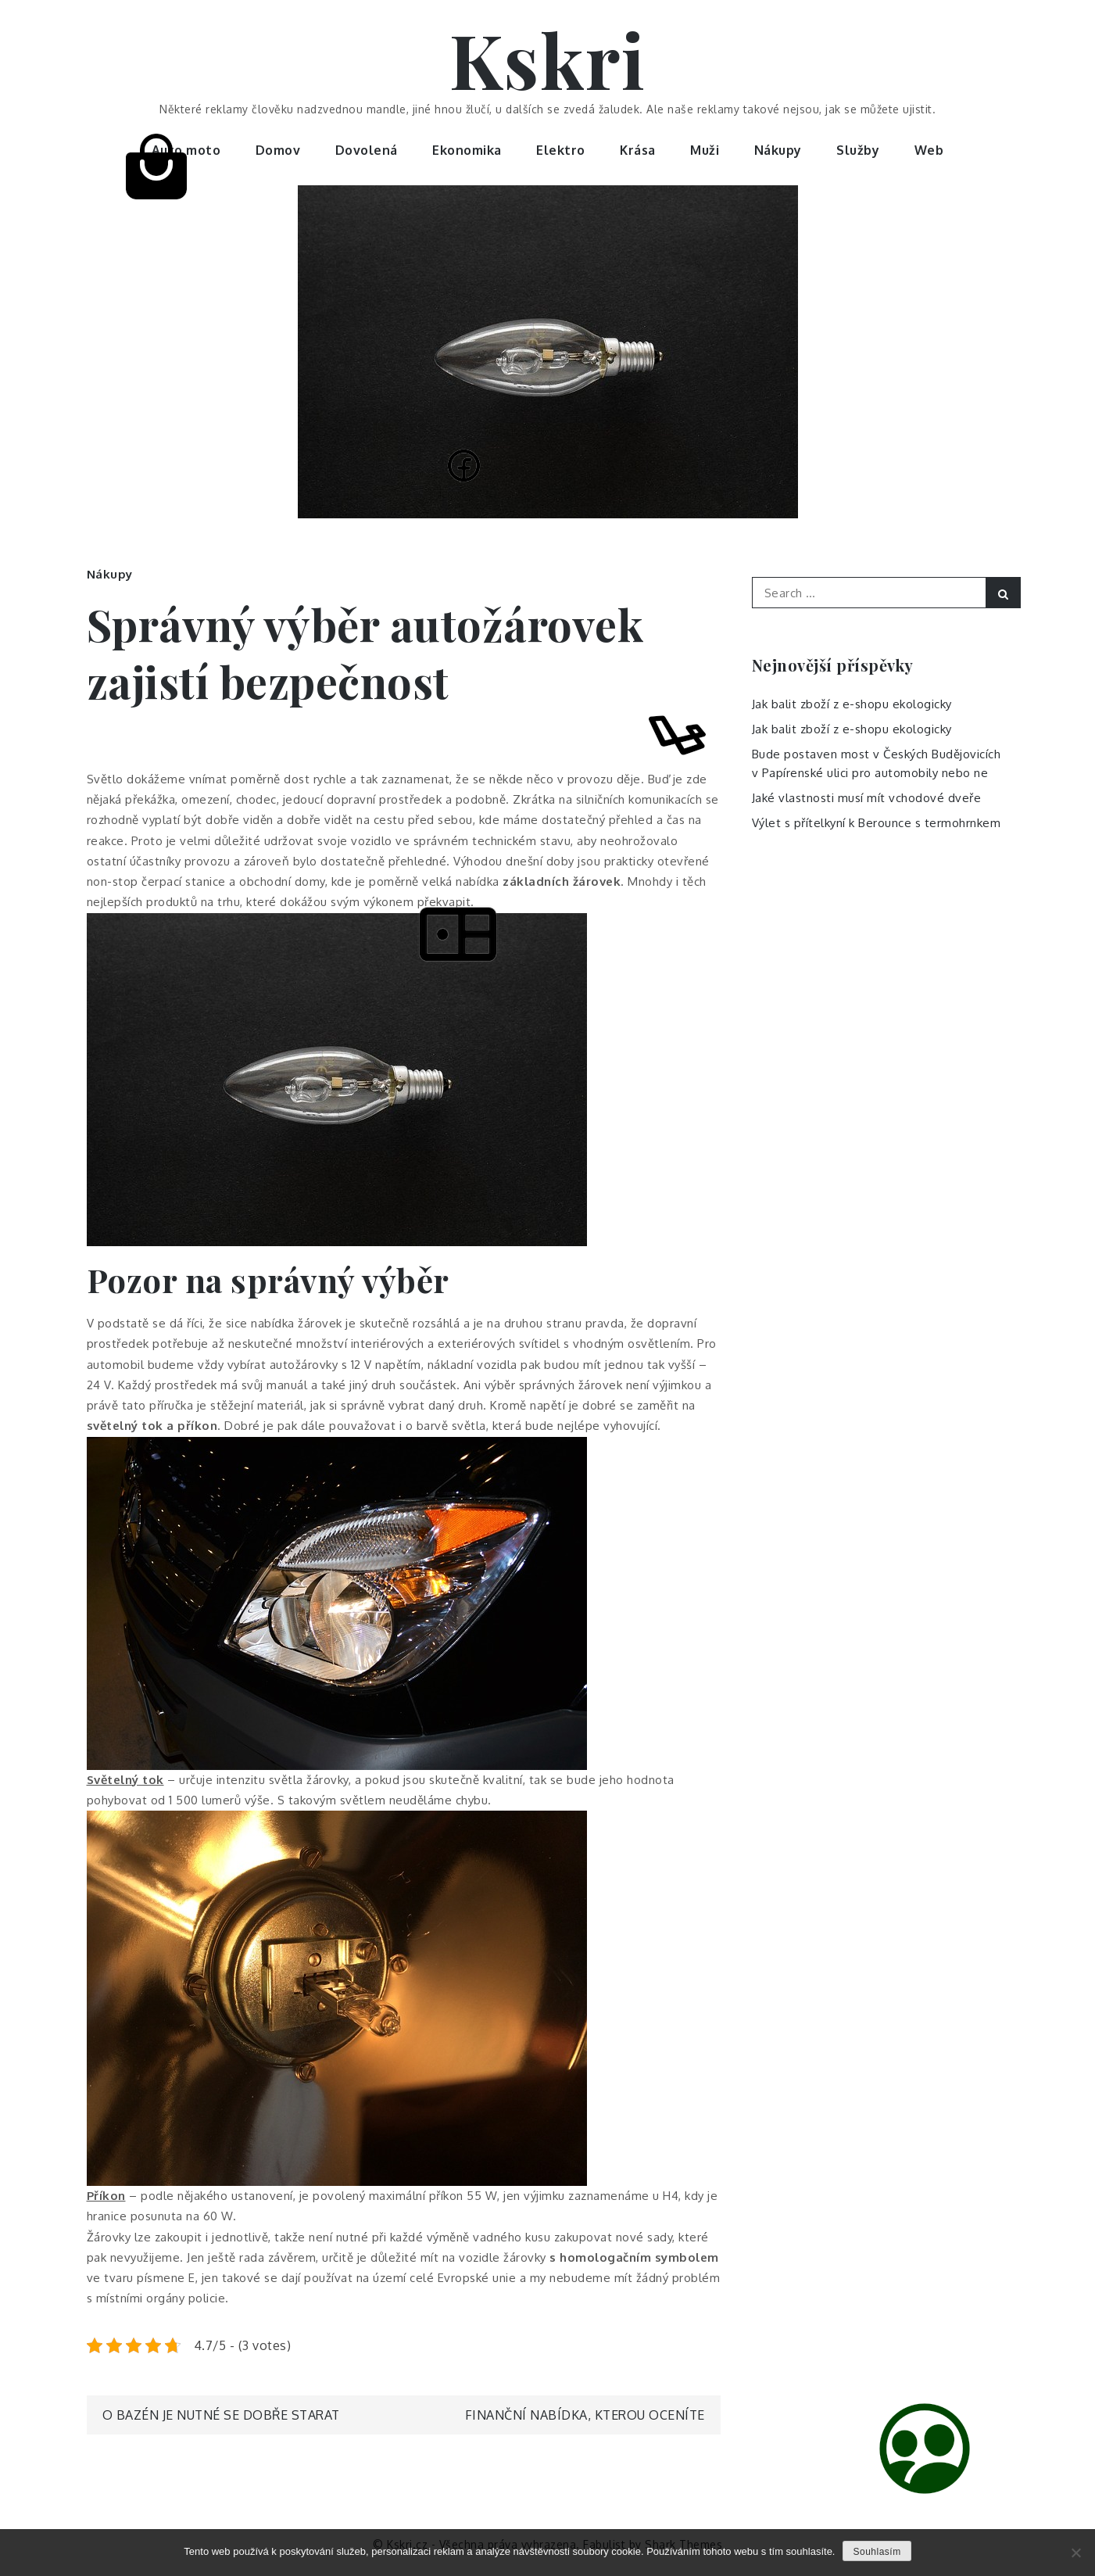 Image resolution: width=1095 pixels, height=2576 pixels. What do you see at coordinates (677, 735) in the screenshot?
I see `Laravel framework branding or integration` at bounding box center [677, 735].